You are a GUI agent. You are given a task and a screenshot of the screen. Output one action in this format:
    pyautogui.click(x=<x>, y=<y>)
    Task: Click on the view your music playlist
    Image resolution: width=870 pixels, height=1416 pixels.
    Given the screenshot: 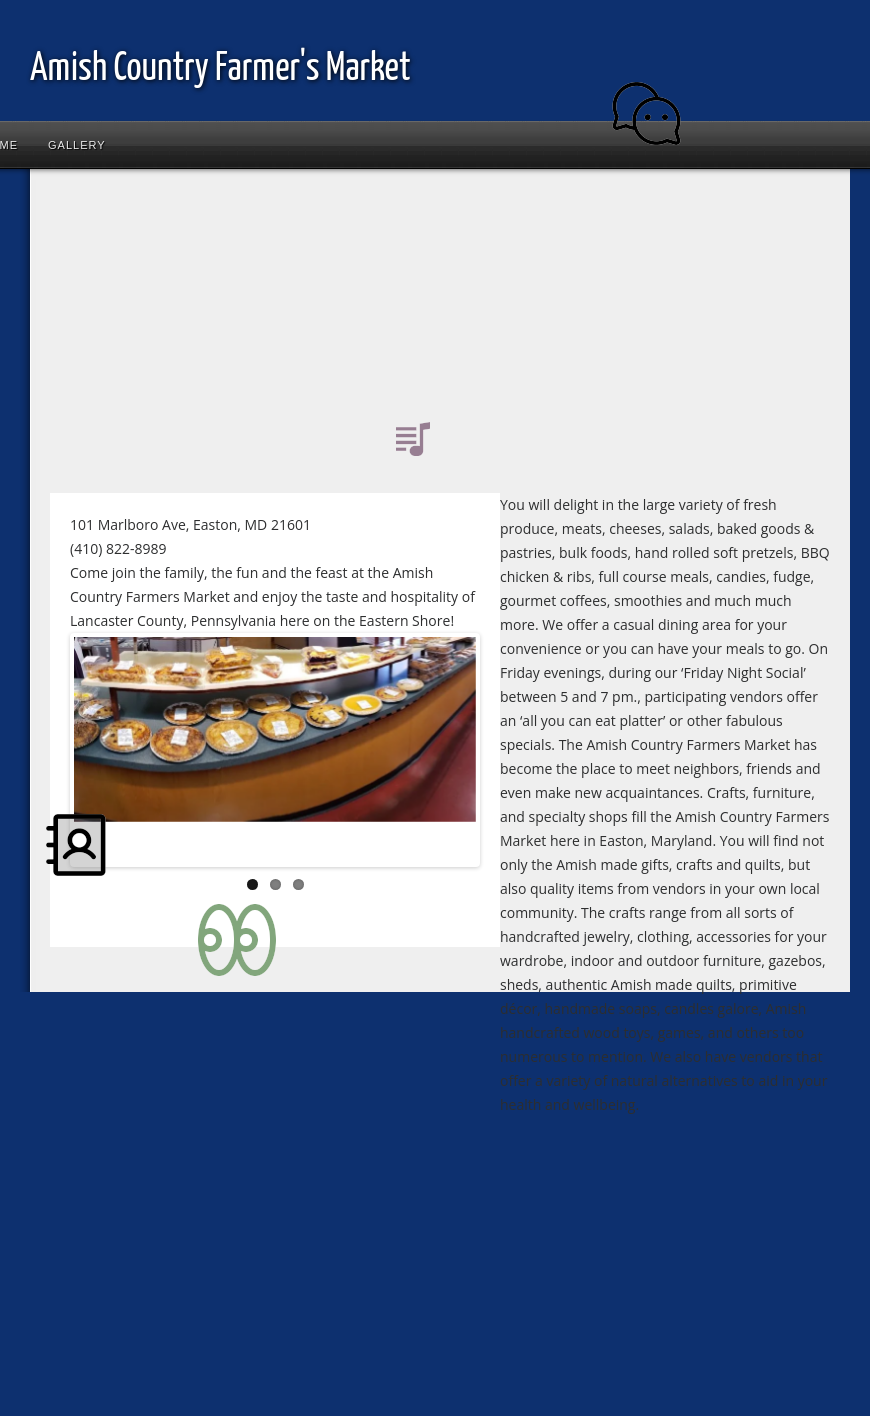 What is the action you would take?
    pyautogui.click(x=413, y=439)
    